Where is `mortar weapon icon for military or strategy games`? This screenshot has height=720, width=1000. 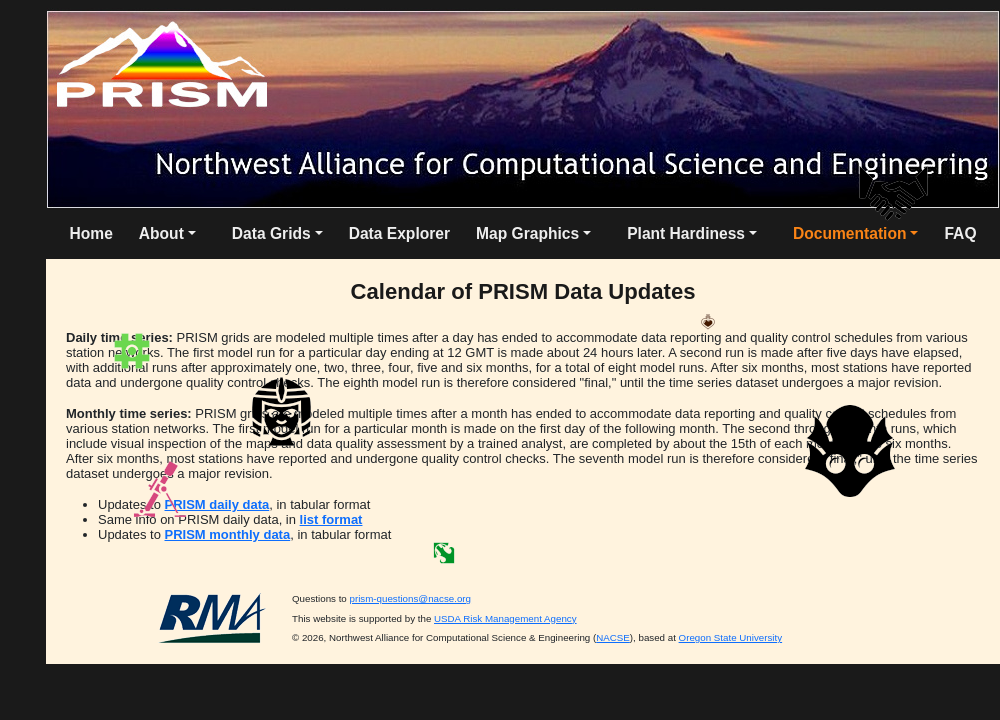 mortar weapon icon for military or strategy games is located at coordinates (160, 489).